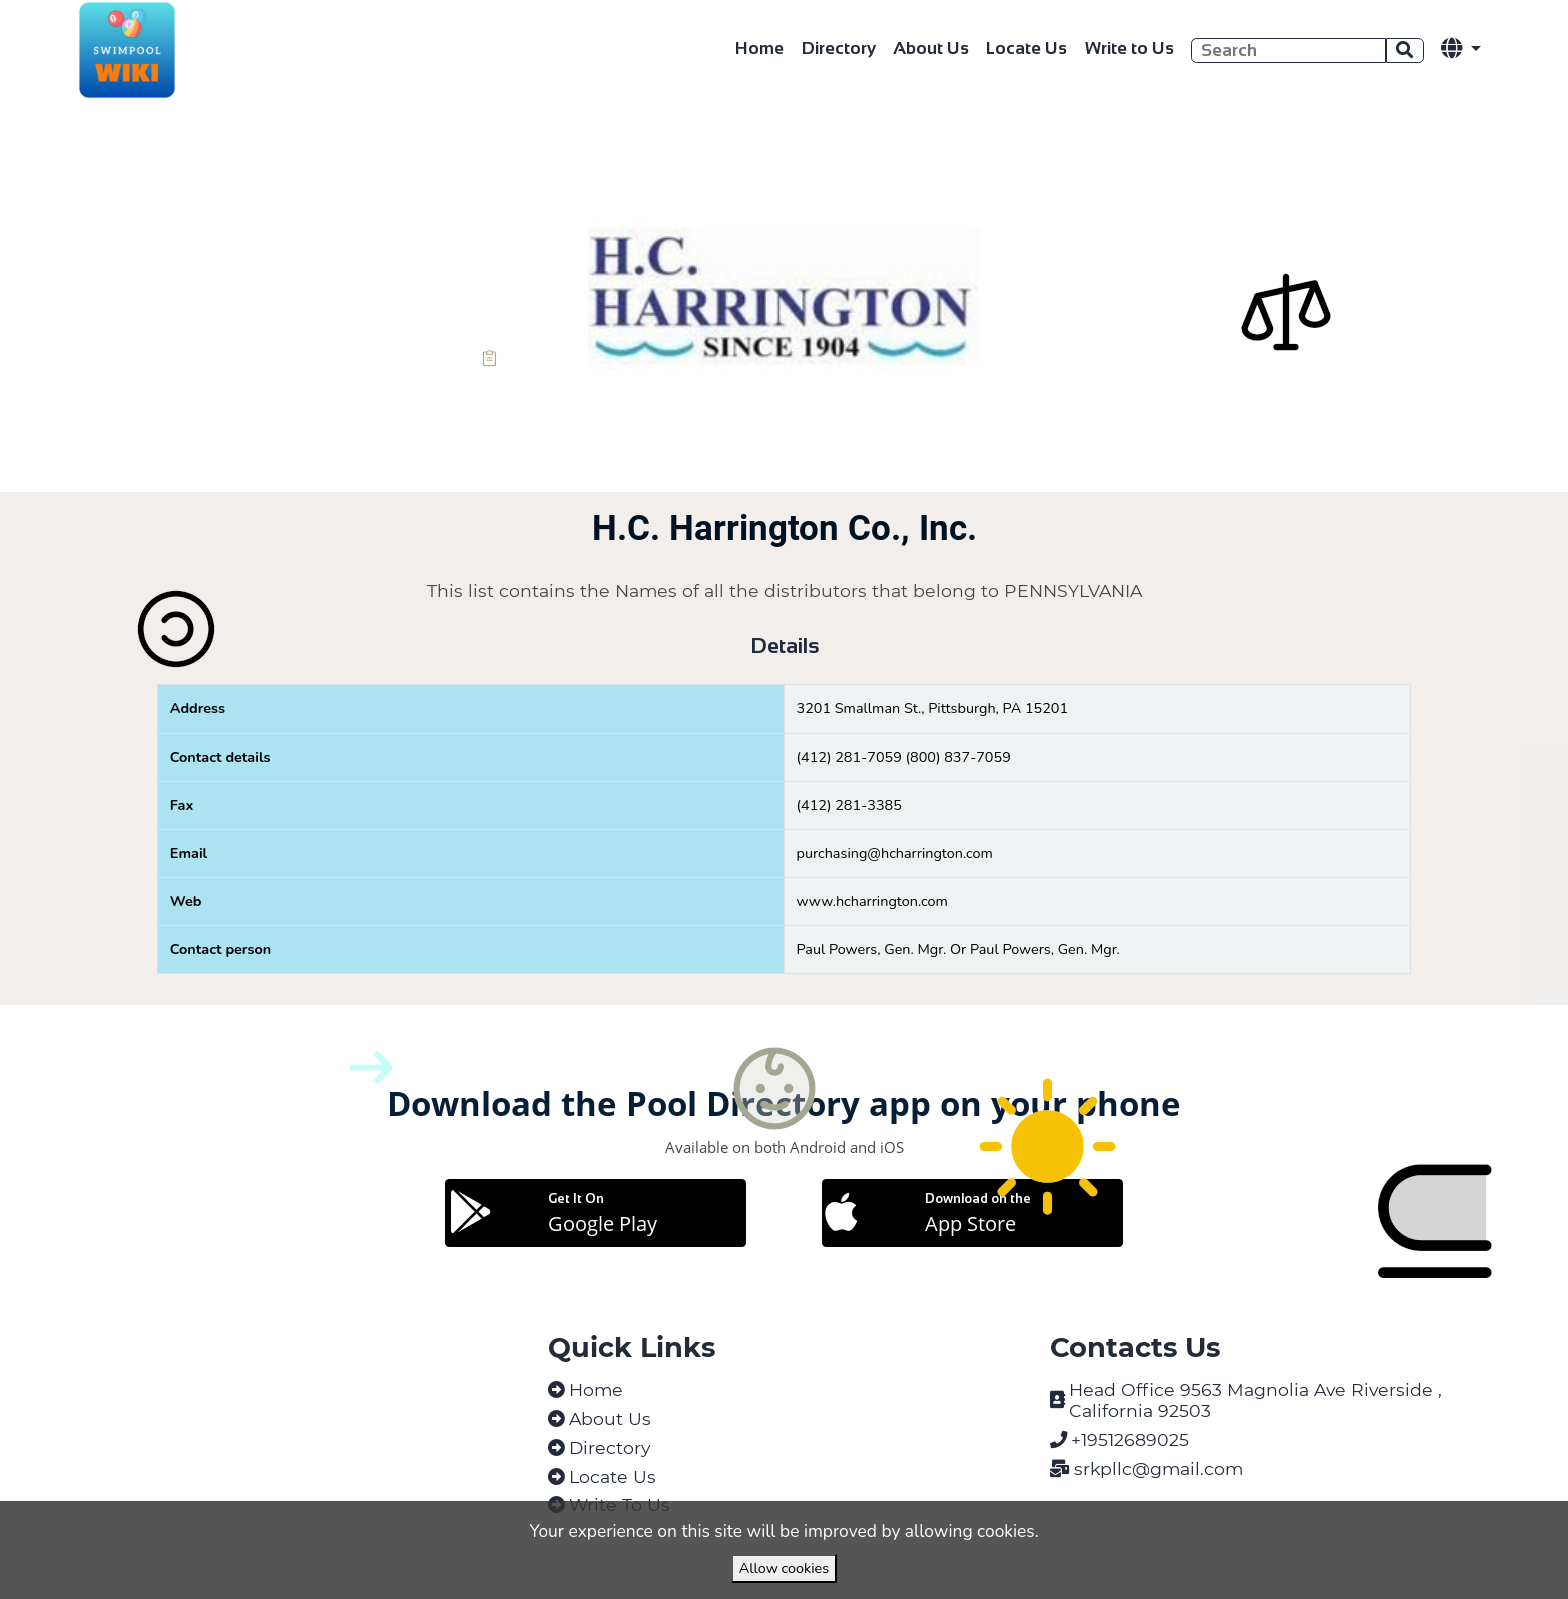 This screenshot has width=1568, height=1599. Describe the element at coordinates (1047, 1146) in the screenshot. I see `switch to light mode` at that location.